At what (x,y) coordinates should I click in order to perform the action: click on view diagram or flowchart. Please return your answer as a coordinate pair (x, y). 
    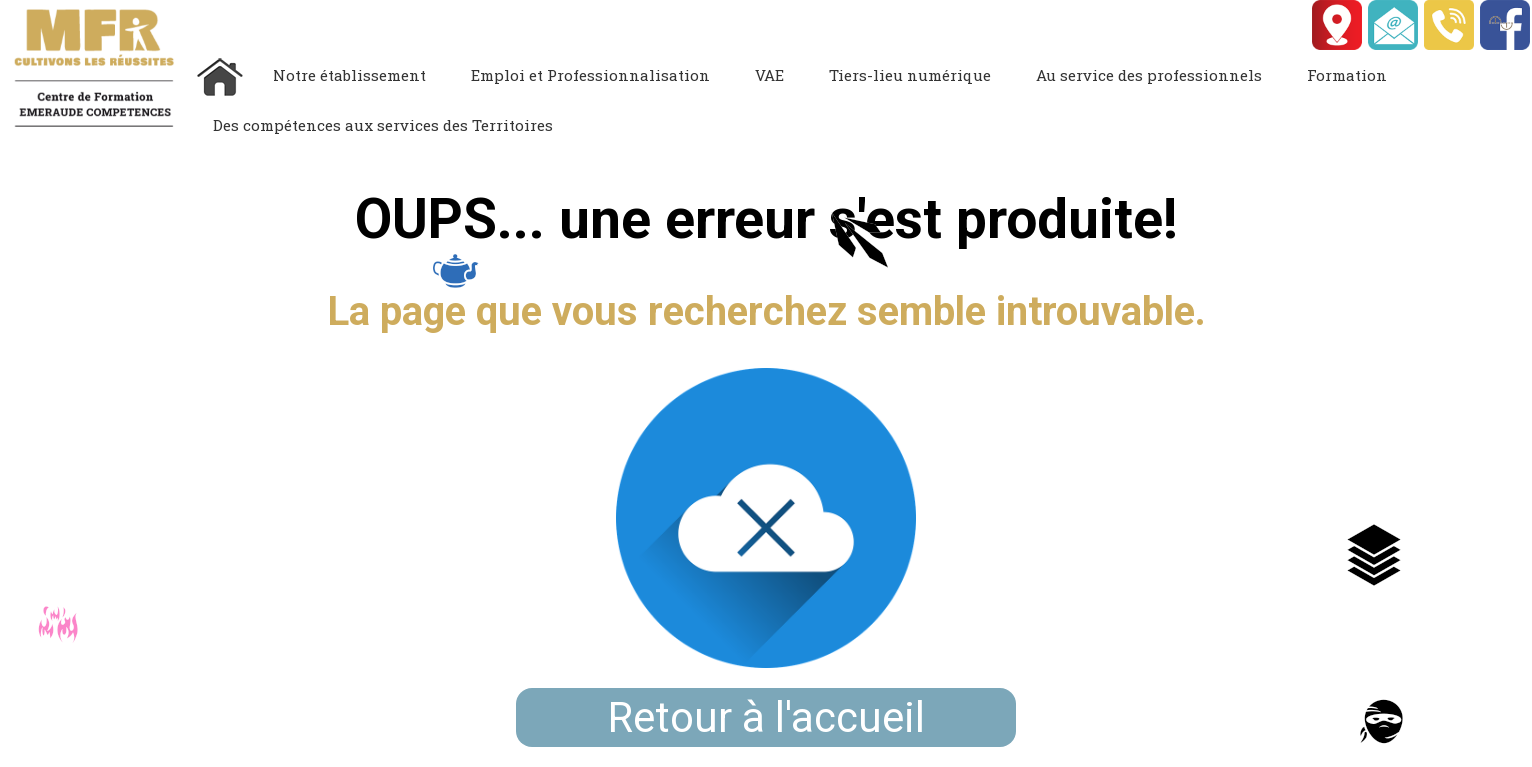
    Looking at the image, I should click on (1501, 23).